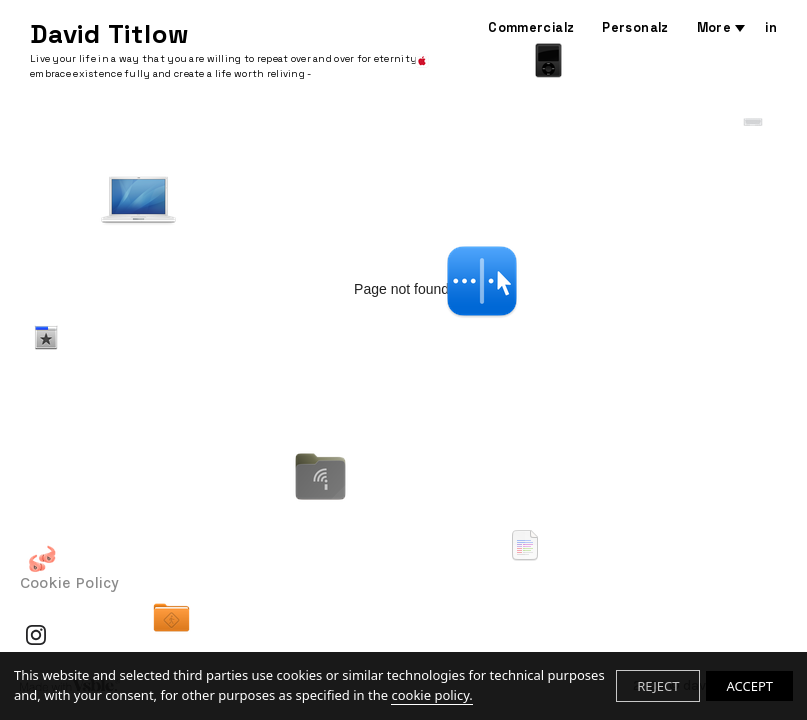 This screenshot has height=720, width=807. Describe the element at coordinates (482, 281) in the screenshot. I see `configure universal control settings for multi-device input` at that location.